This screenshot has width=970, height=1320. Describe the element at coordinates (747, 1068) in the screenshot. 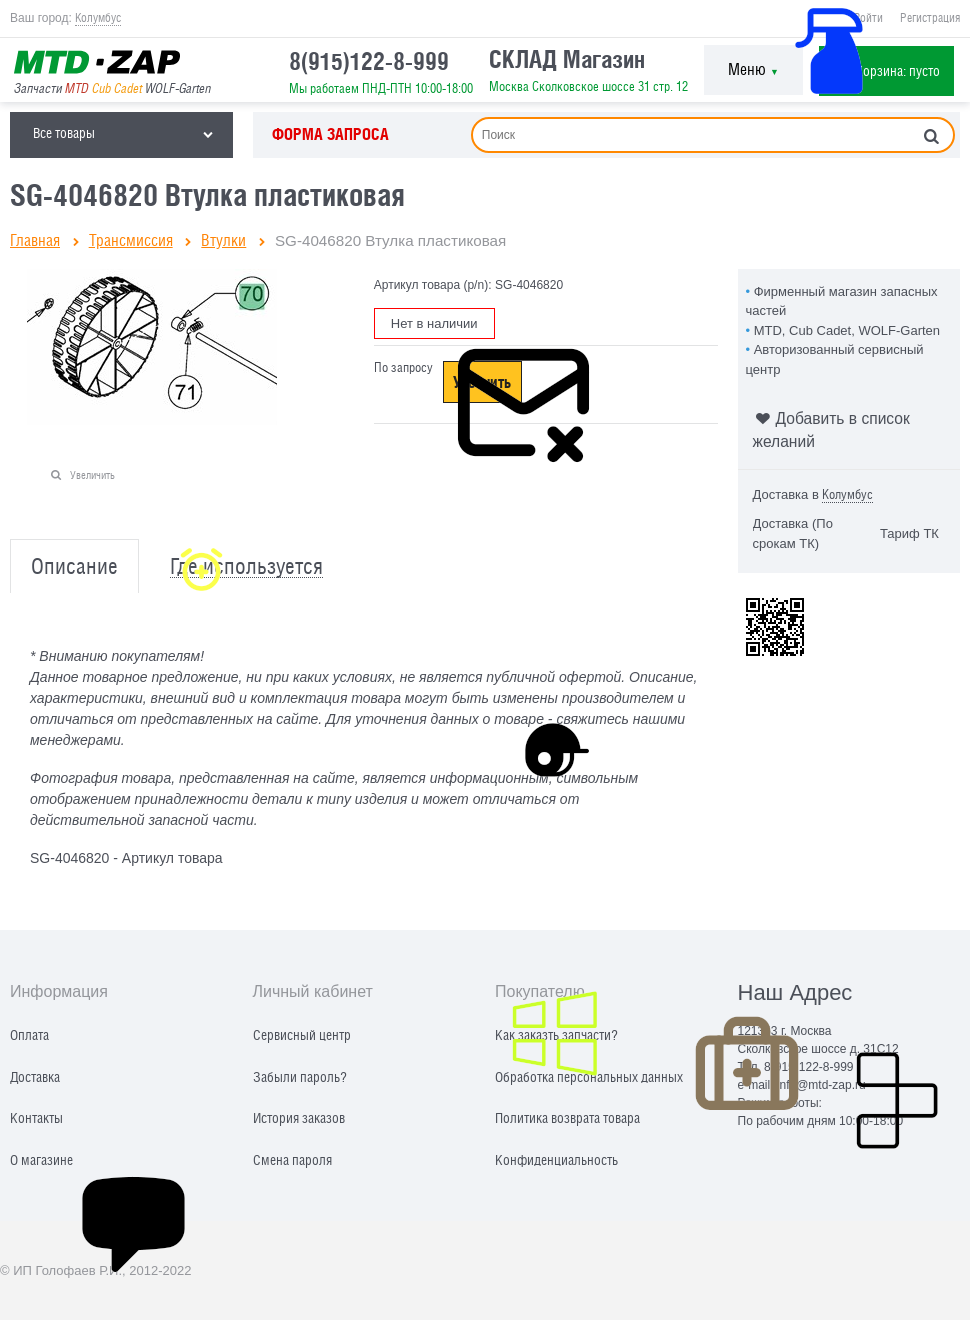

I see `access medical or health records` at that location.